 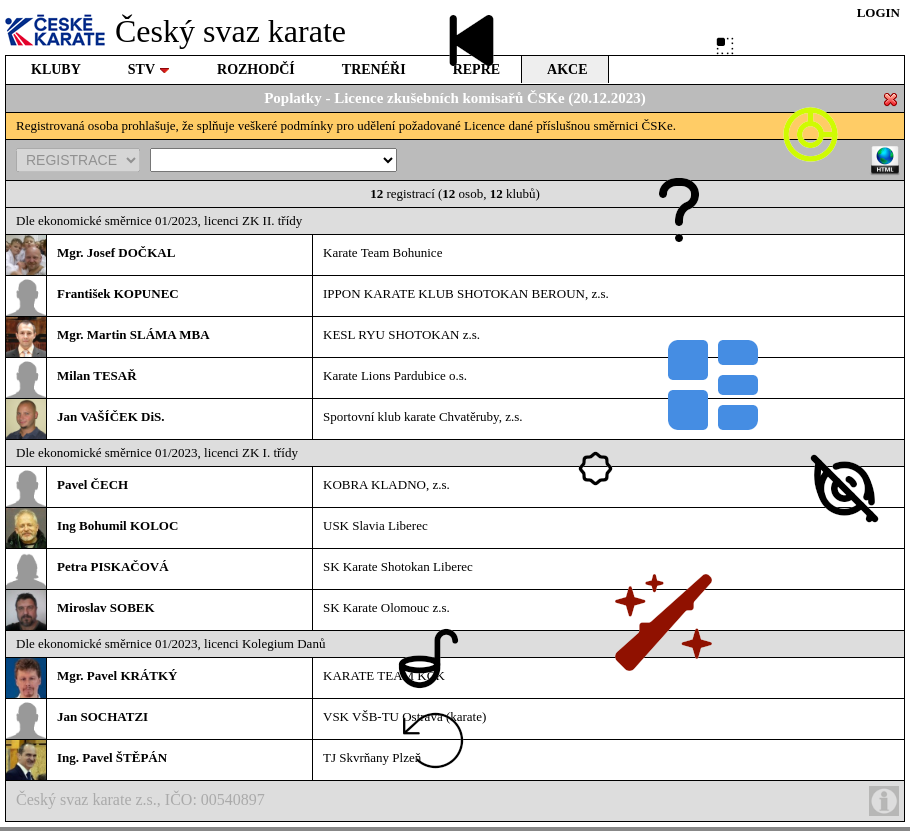 I want to click on access help or support, so click(x=679, y=210).